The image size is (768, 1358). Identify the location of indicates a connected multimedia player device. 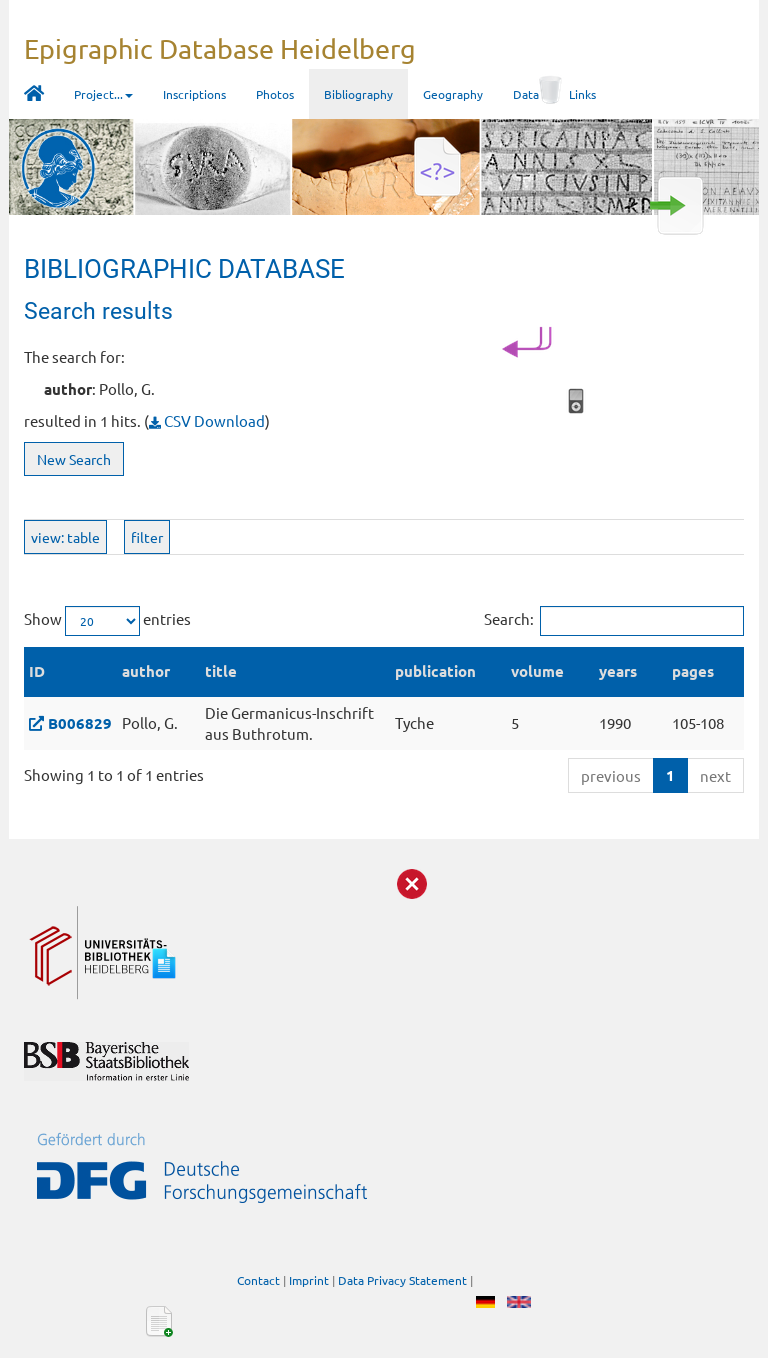
(576, 401).